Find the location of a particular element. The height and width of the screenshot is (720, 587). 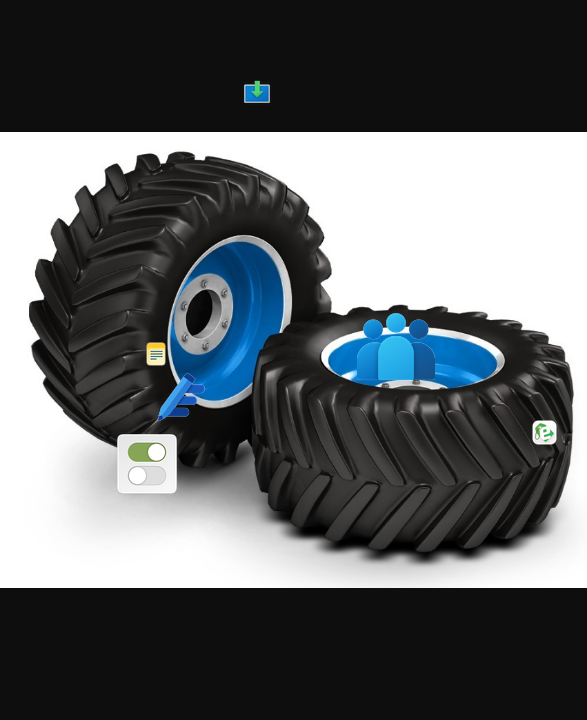

open easytag music tagging application is located at coordinates (544, 432).